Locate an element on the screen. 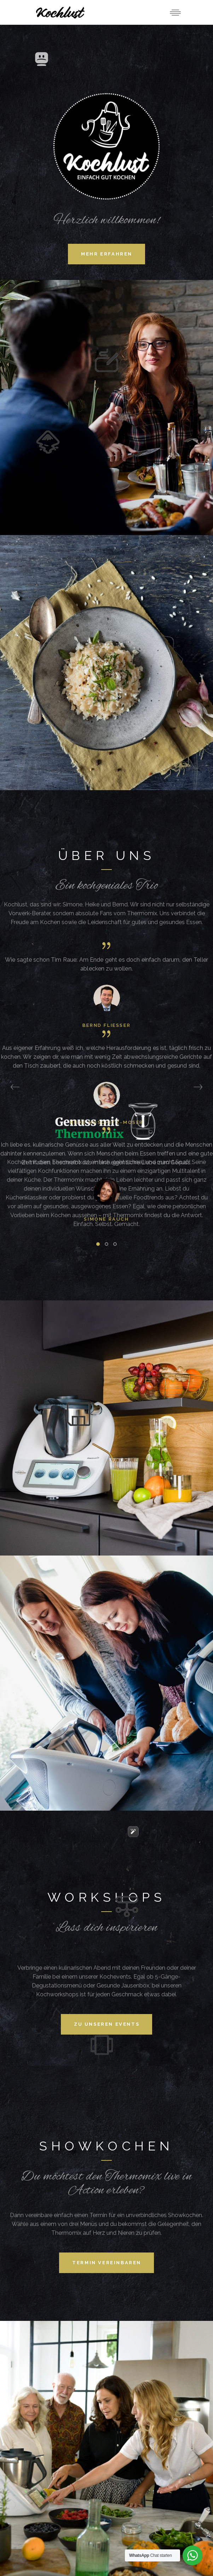 The width and height of the screenshot is (213, 2576). configure wacom tablet settings is located at coordinates (106, 360).